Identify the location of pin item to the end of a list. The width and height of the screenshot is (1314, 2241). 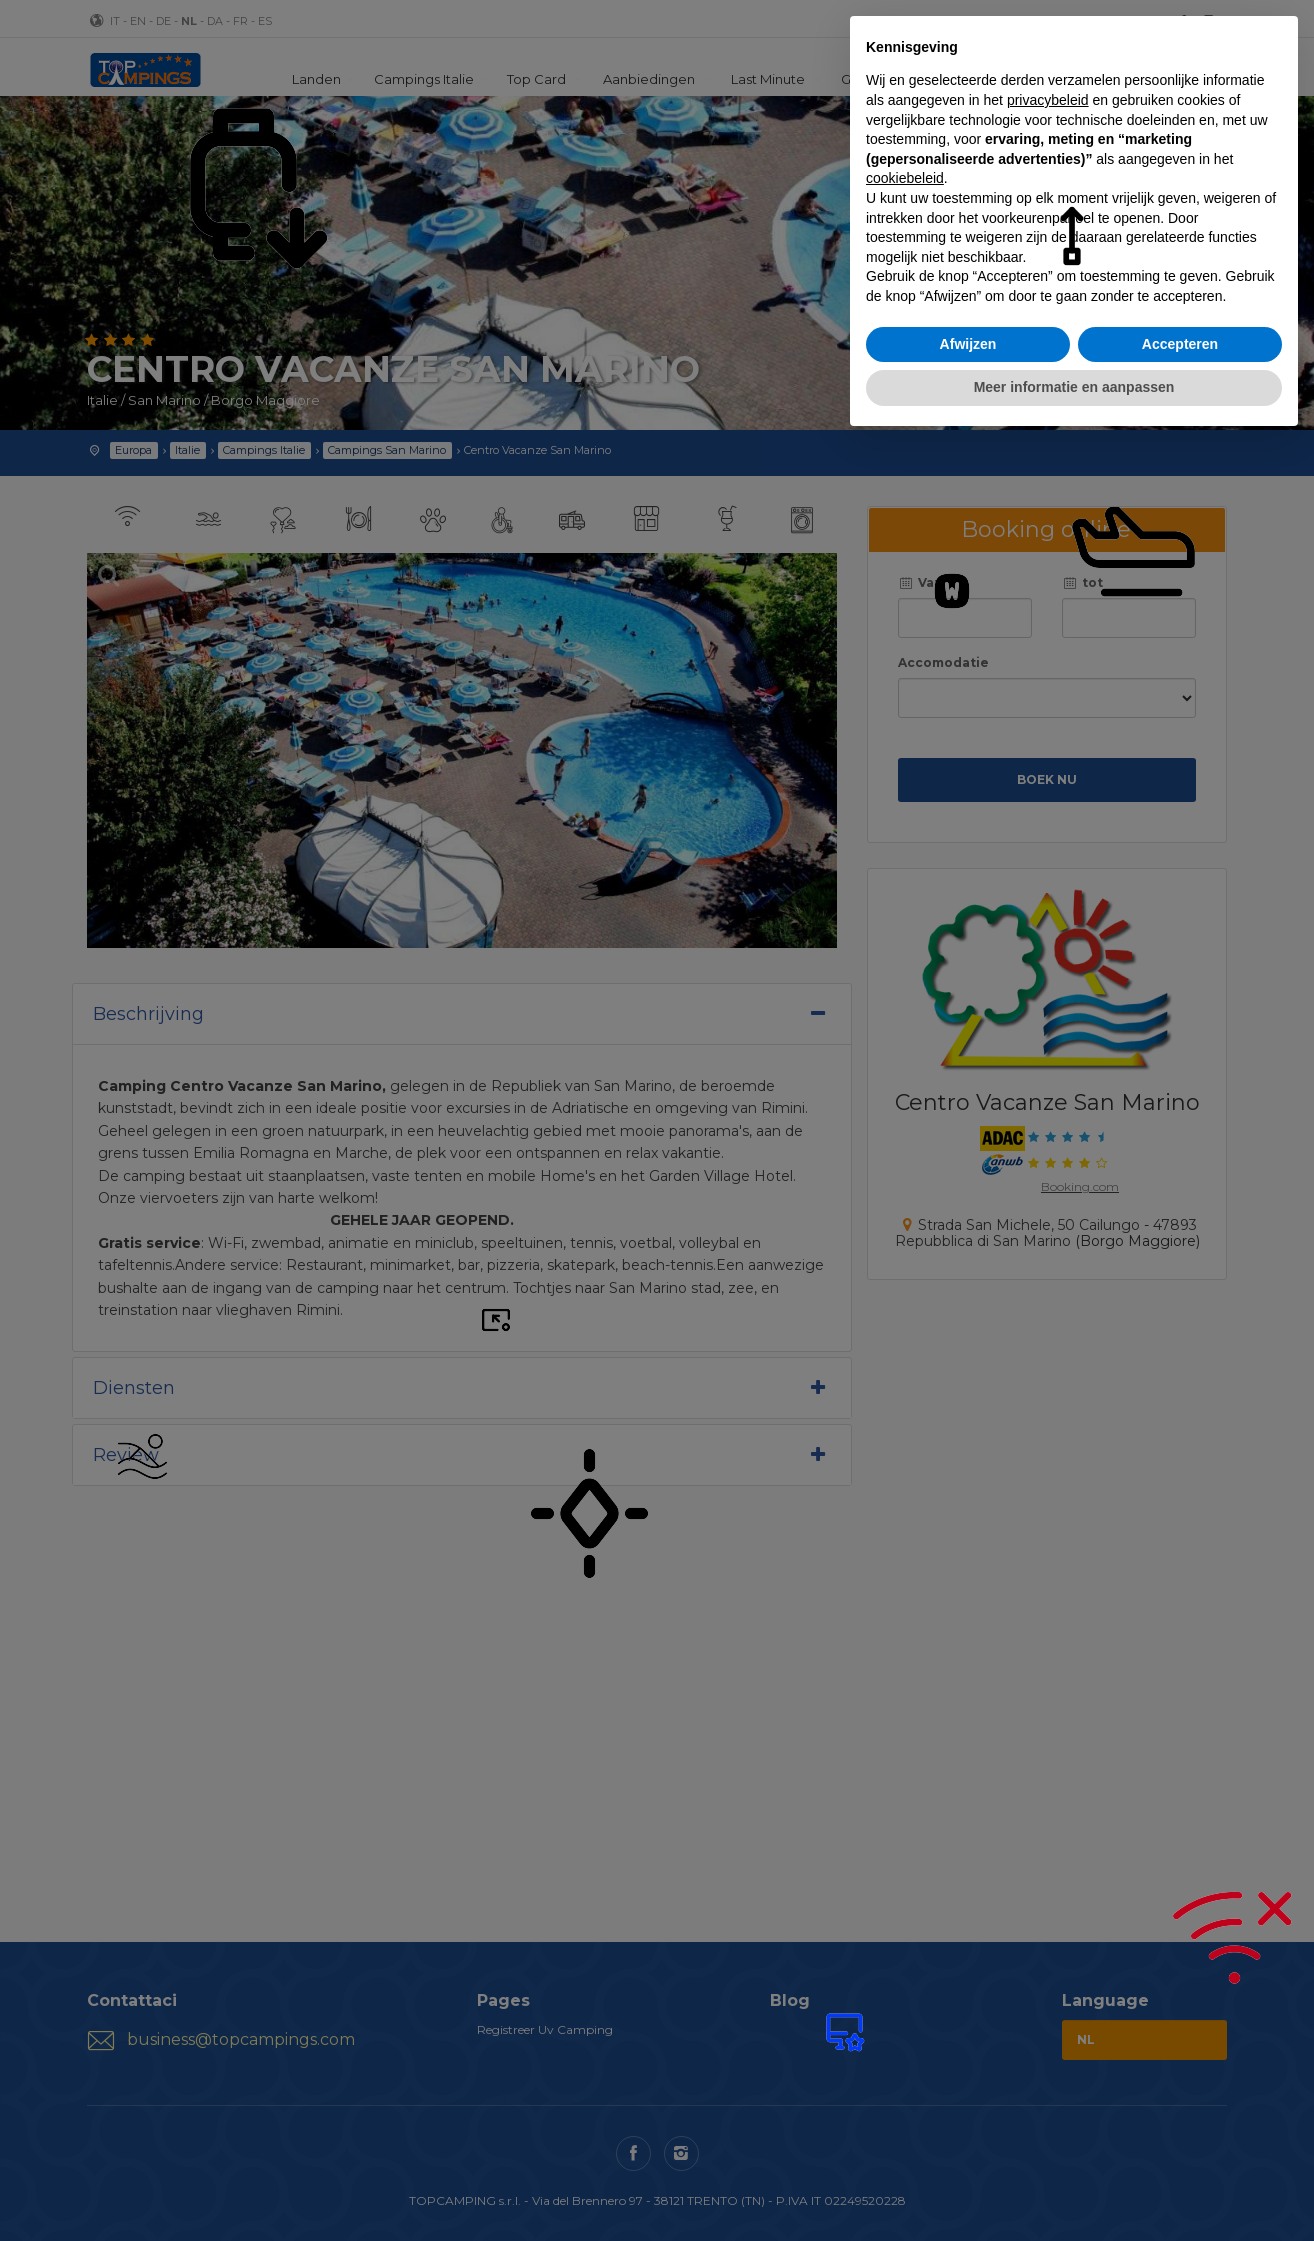
(496, 1320).